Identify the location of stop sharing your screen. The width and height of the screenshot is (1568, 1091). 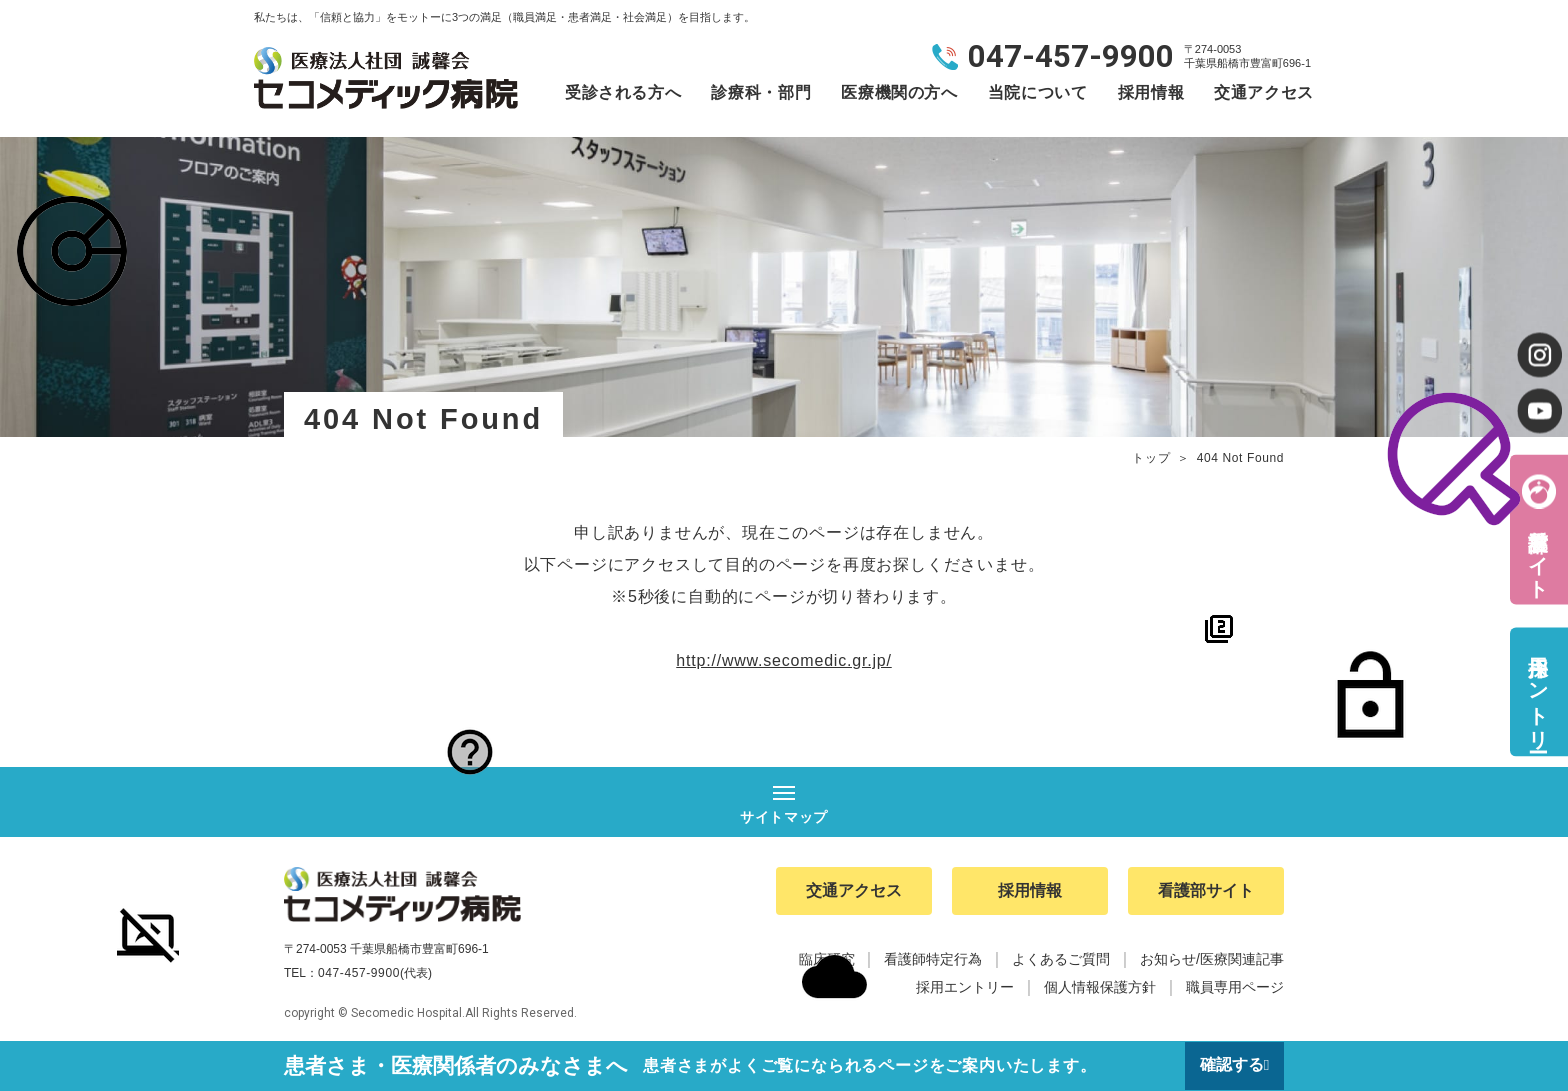
(148, 935).